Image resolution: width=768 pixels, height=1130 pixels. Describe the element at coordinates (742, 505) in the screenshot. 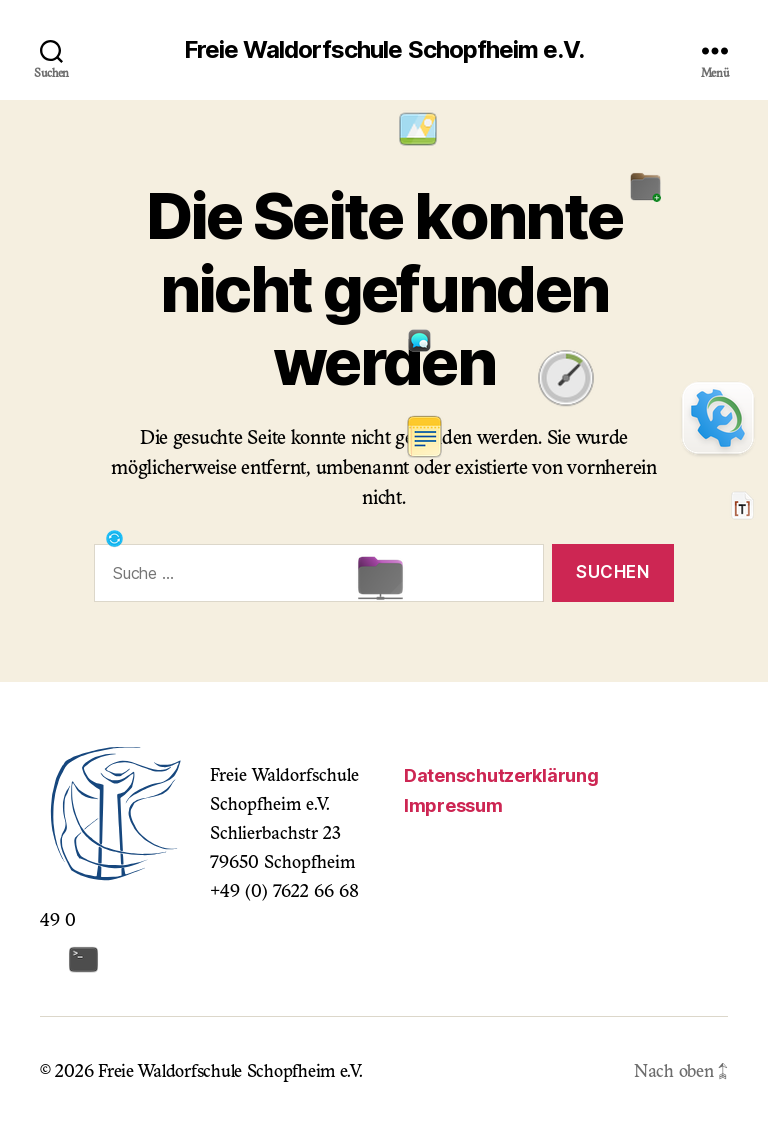

I see `a toml configuration file` at that location.